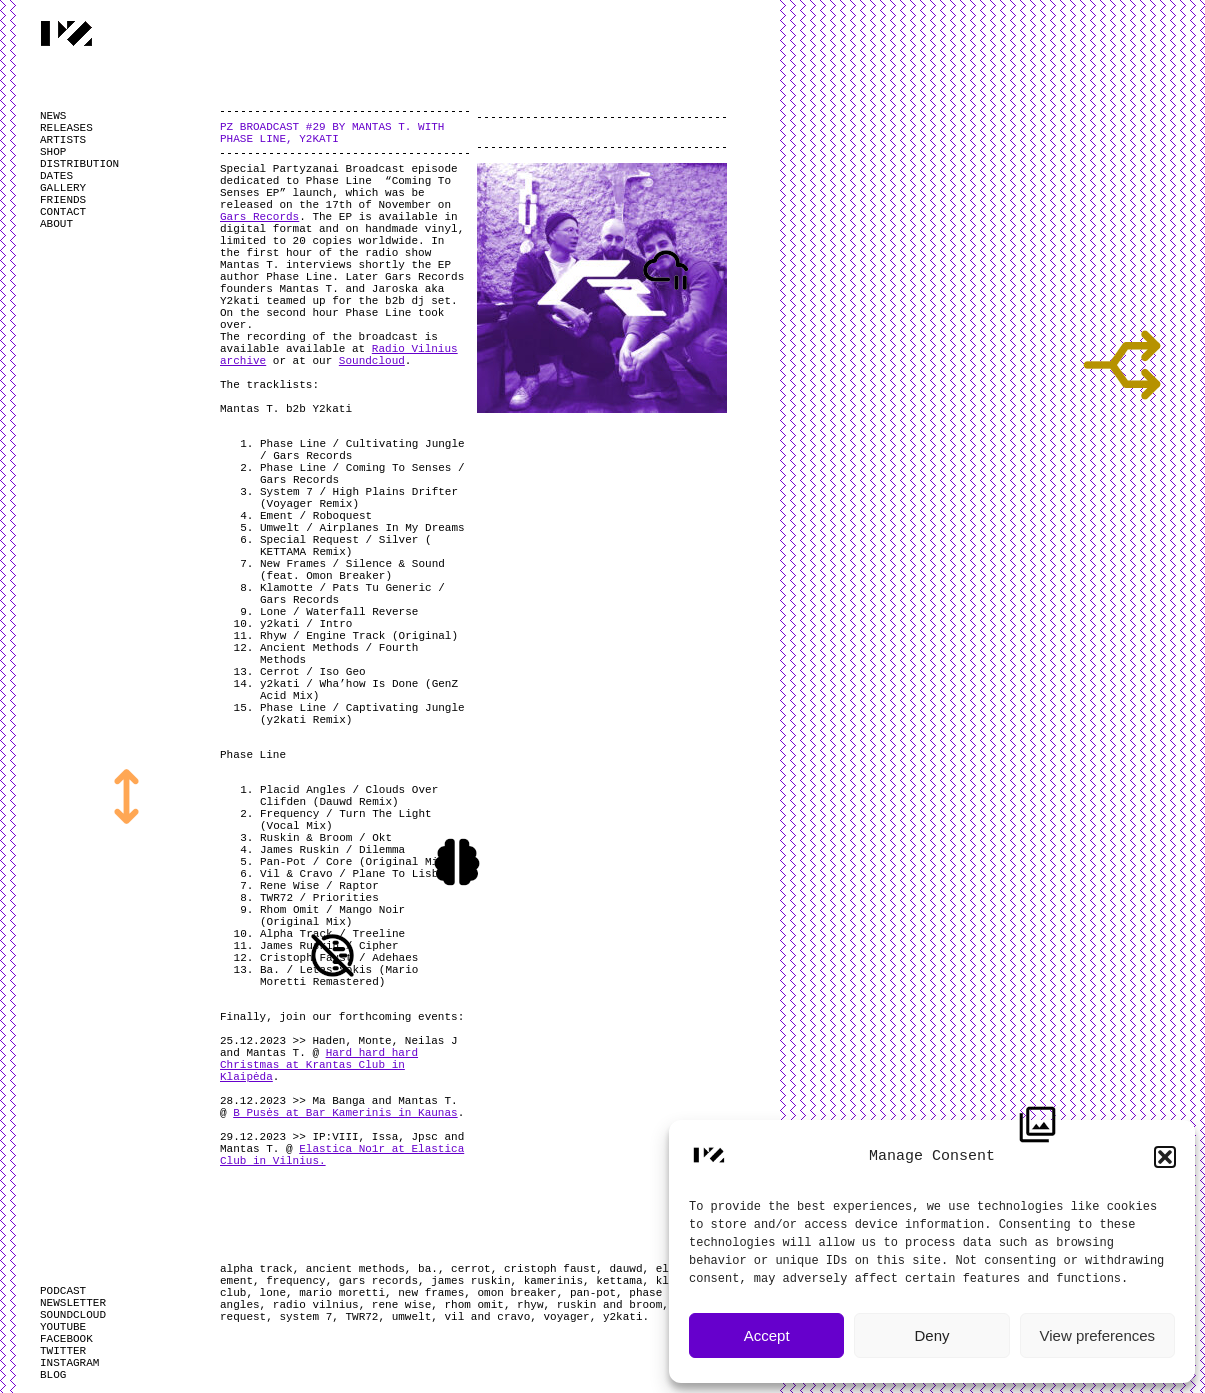 This screenshot has width=1205, height=1393. Describe the element at coordinates (1122, 365) in the screenshot. I see `split or branch content into multiple paths` at that location.